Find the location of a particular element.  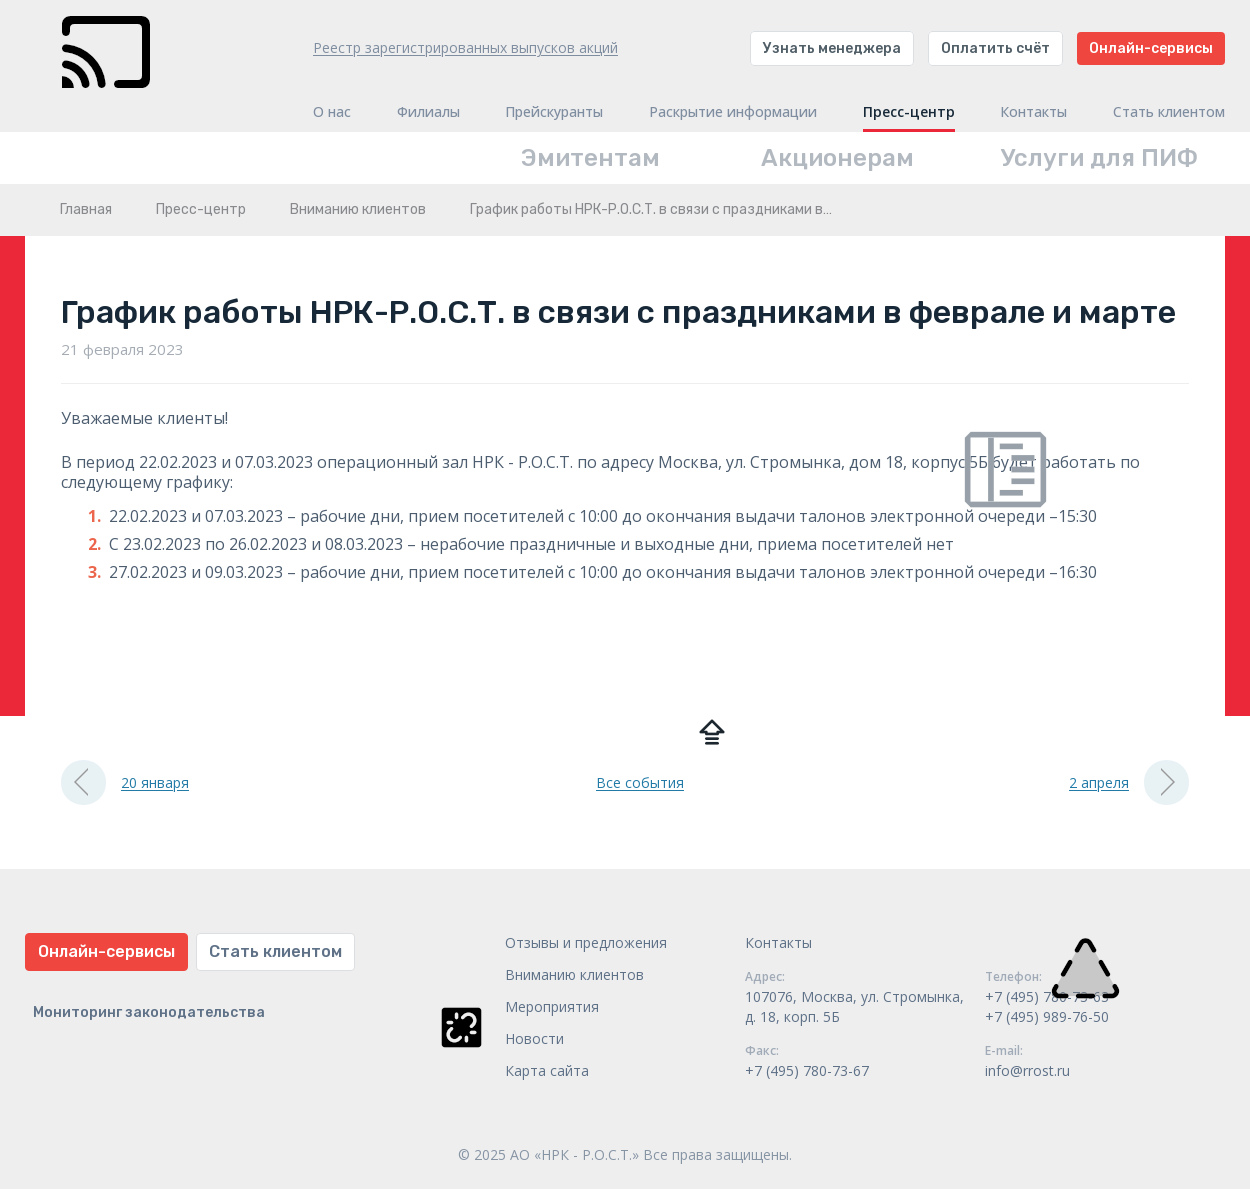

open code-oss editor is located at coordinates (1005, 472).